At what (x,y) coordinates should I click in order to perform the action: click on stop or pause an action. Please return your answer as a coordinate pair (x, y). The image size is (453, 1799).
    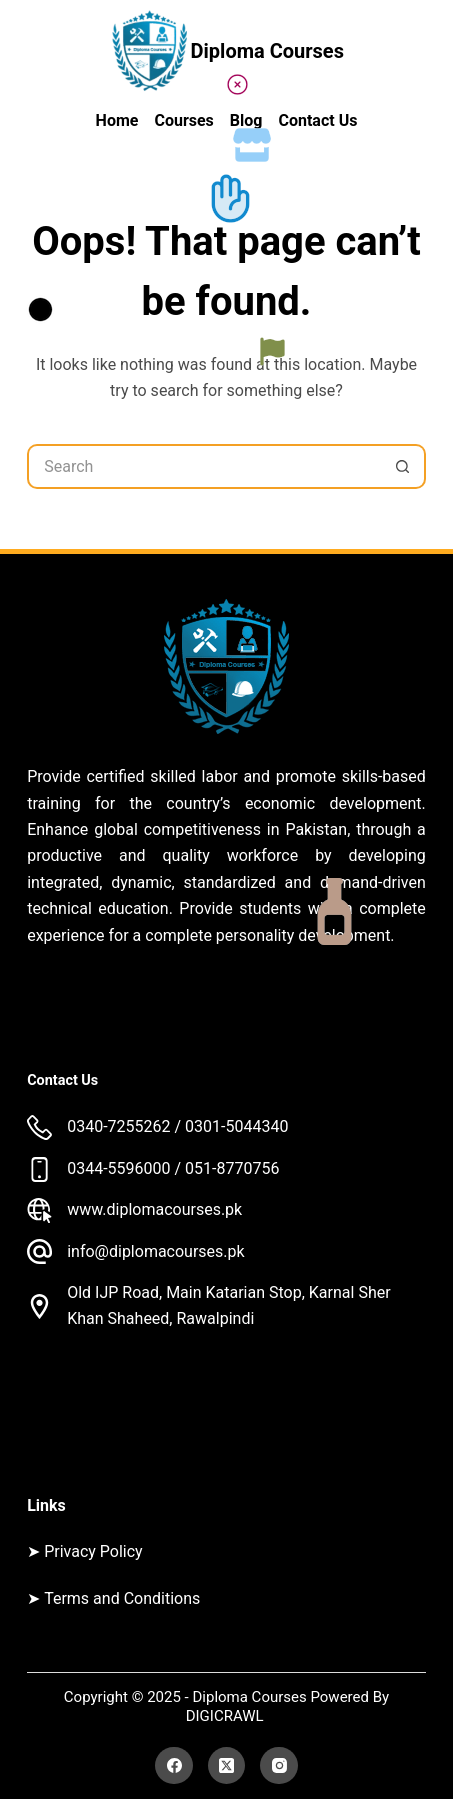
    Looking at the image, I should click on (230, 198).